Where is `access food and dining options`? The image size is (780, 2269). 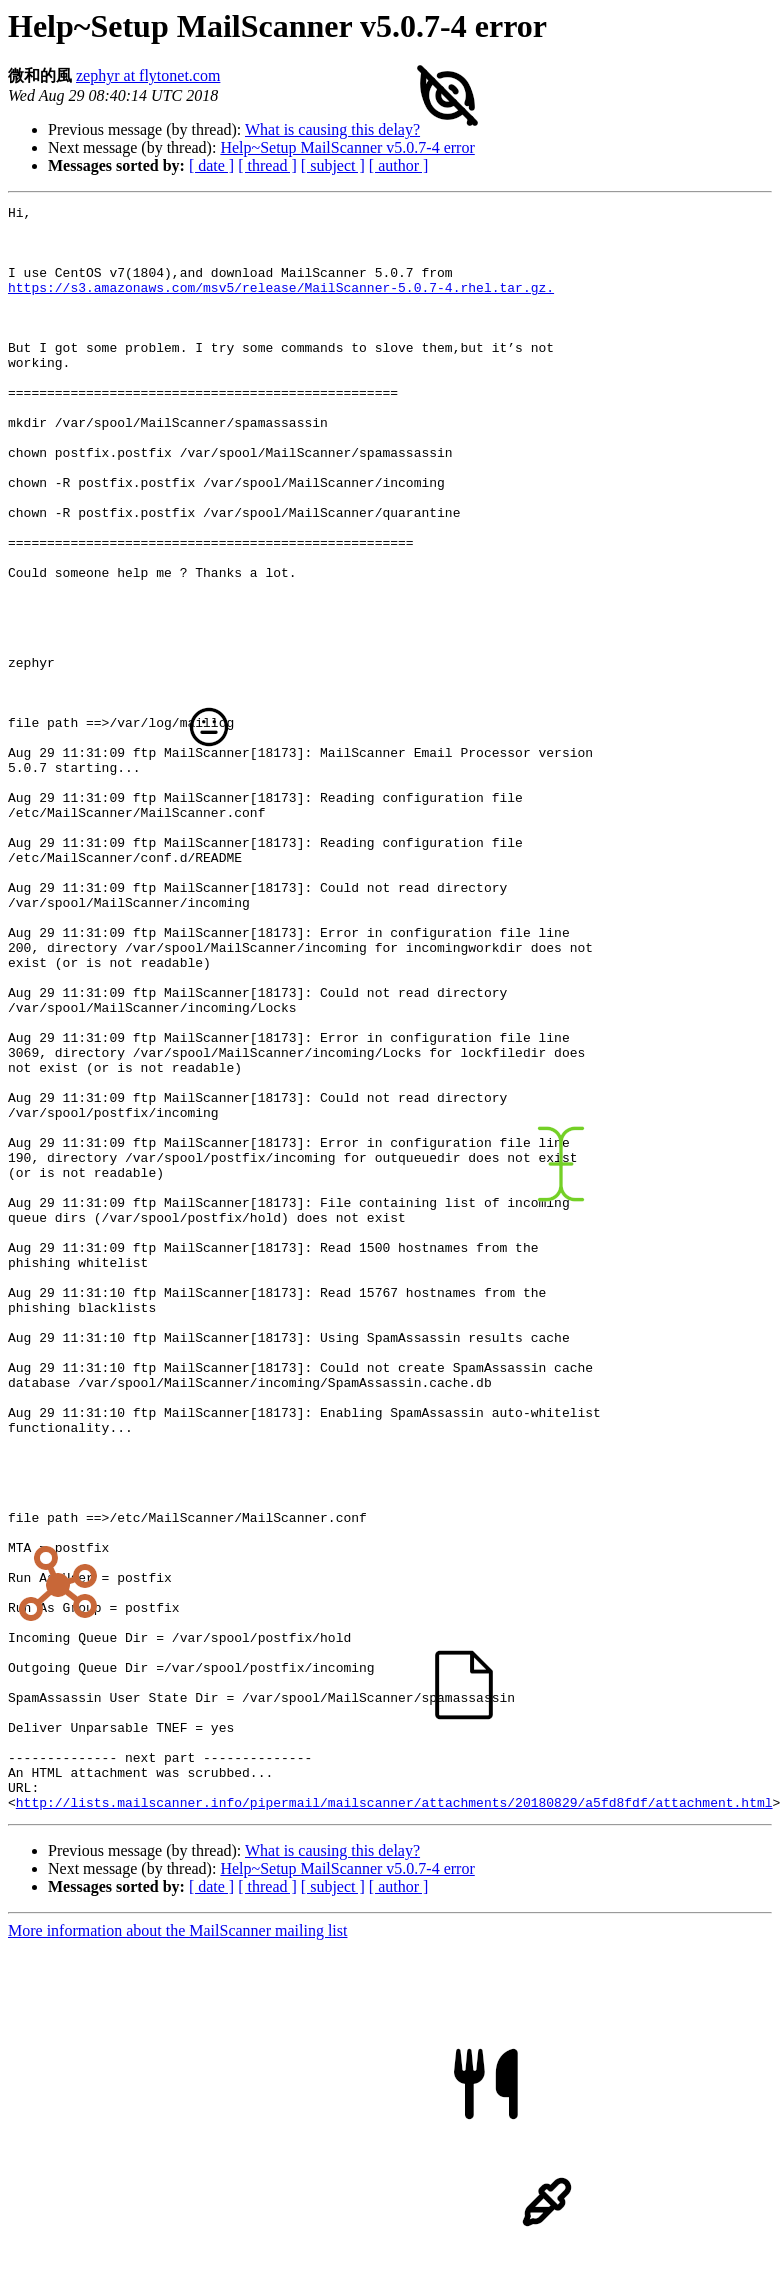
access food and dining options is located at coordinates (487, 2084).